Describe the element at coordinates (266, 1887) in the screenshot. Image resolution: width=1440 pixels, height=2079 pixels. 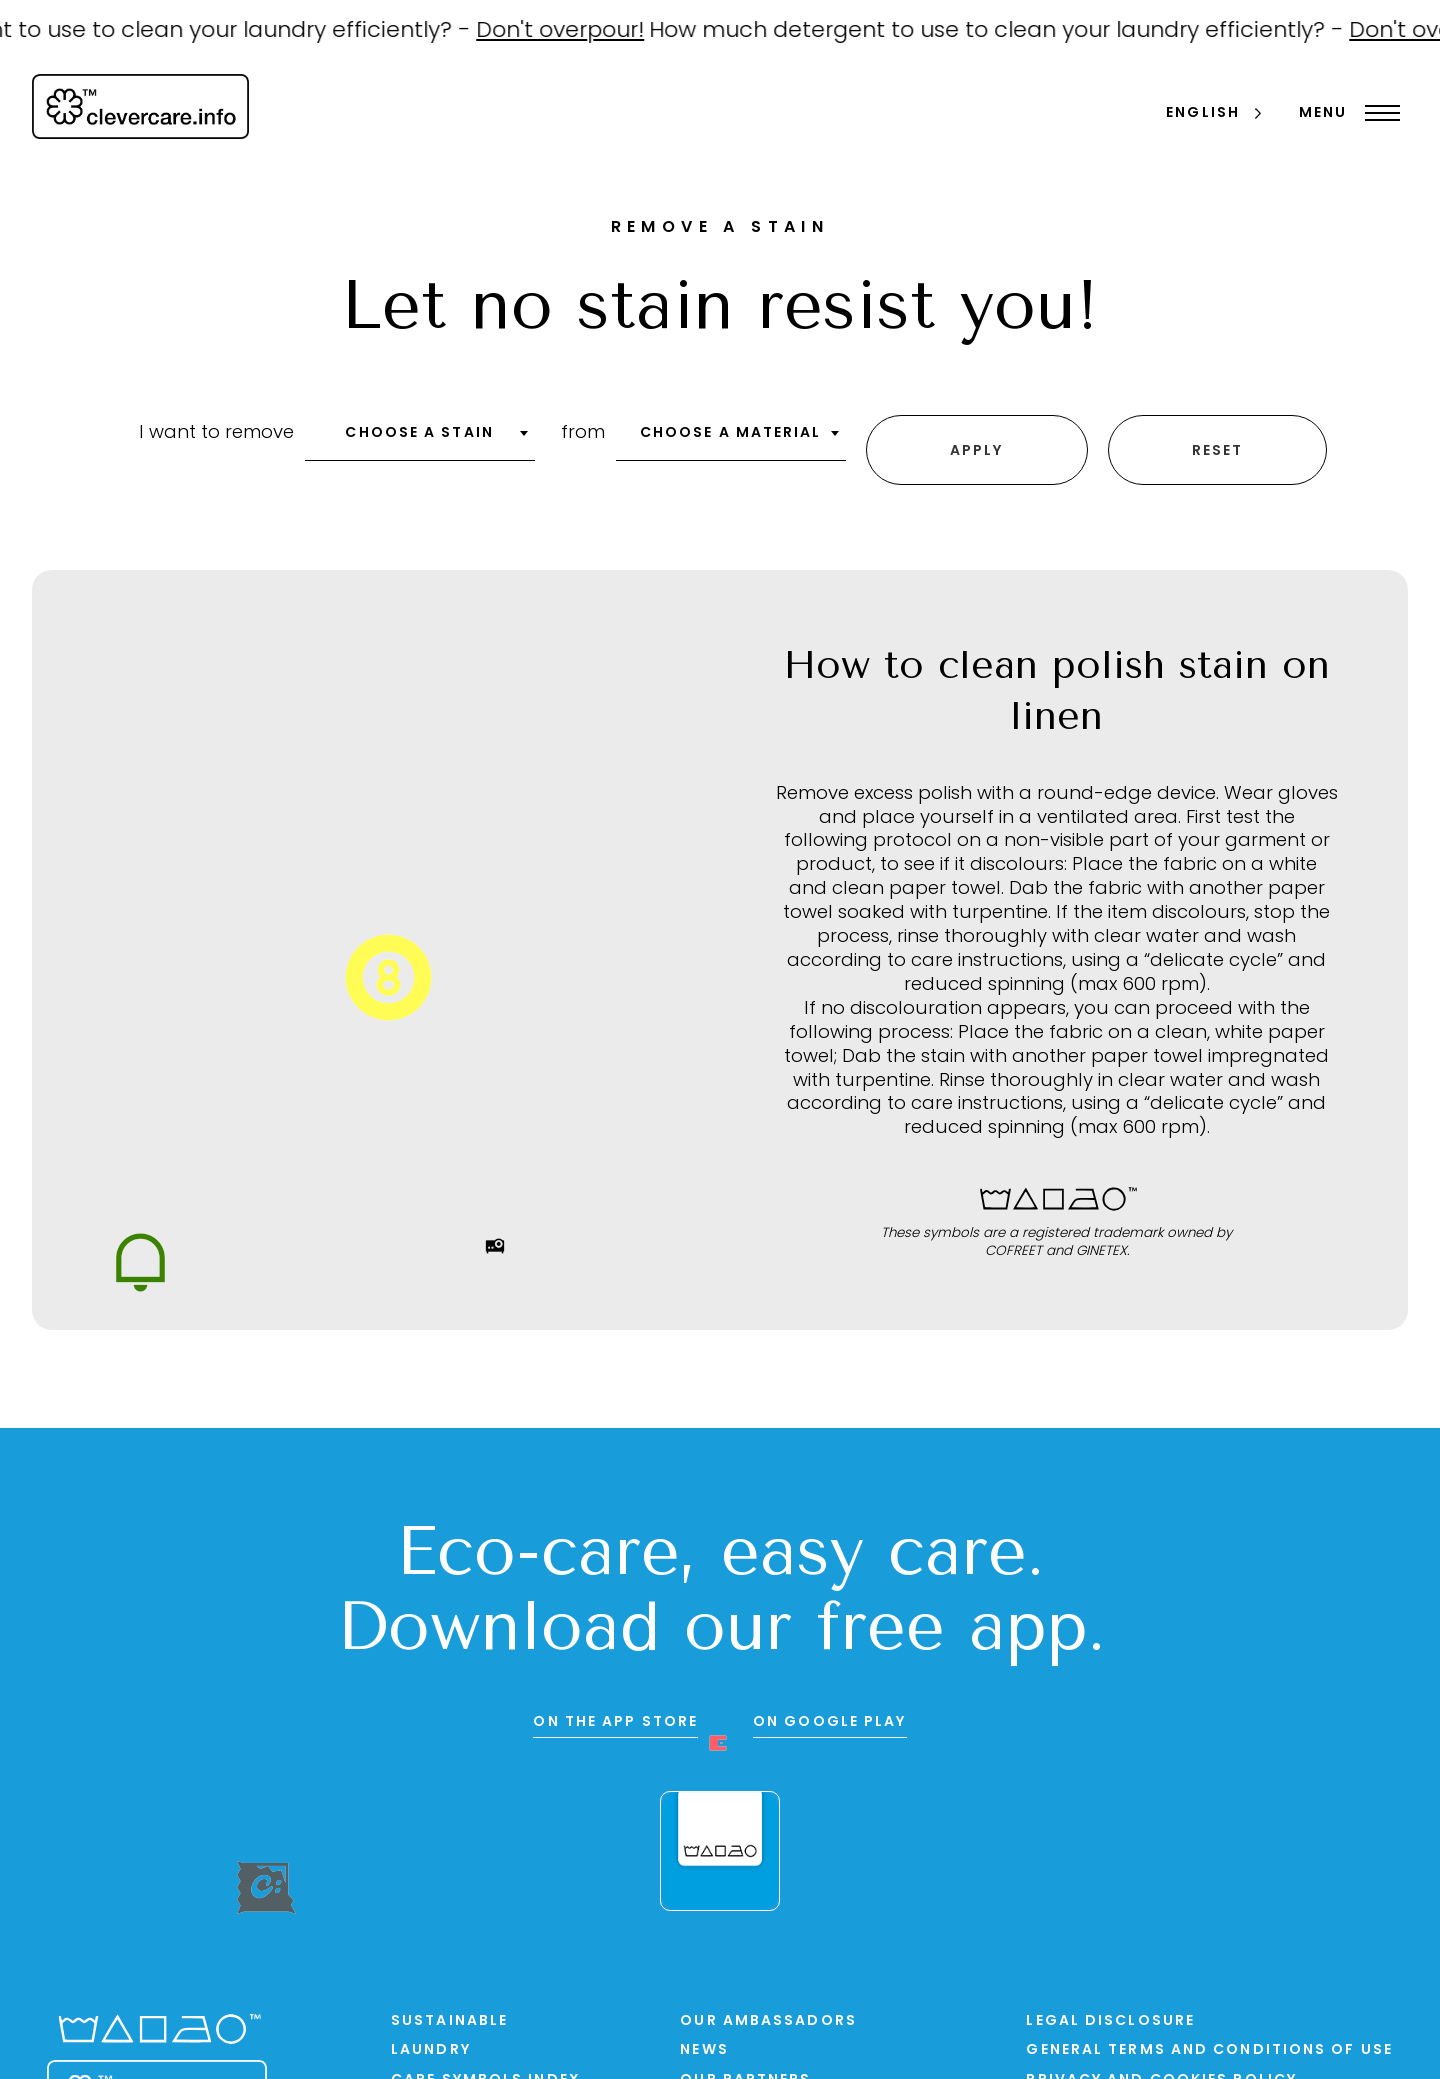
I see `chocolatey package manager logo` at that location.